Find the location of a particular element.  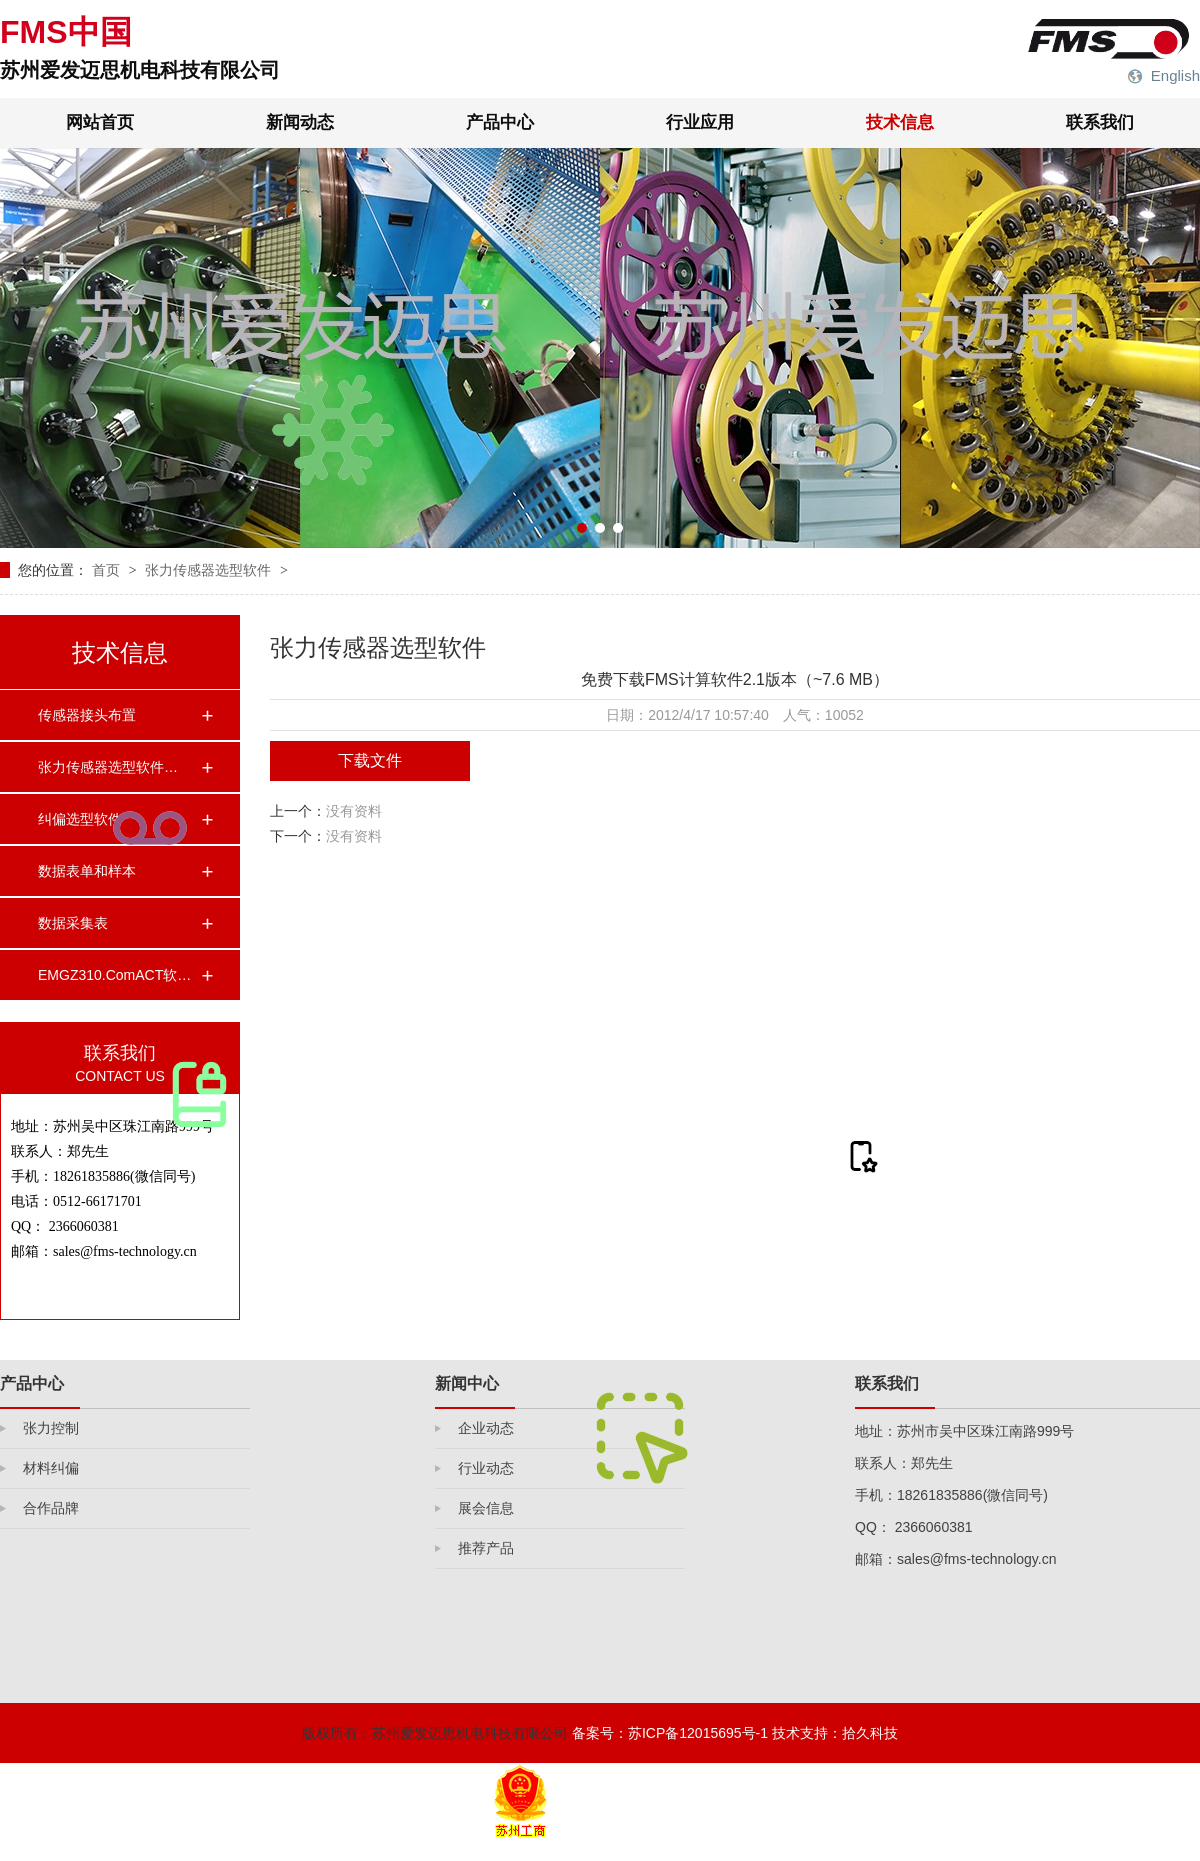

mark device as favorite is located at coordinates (861, 1156).